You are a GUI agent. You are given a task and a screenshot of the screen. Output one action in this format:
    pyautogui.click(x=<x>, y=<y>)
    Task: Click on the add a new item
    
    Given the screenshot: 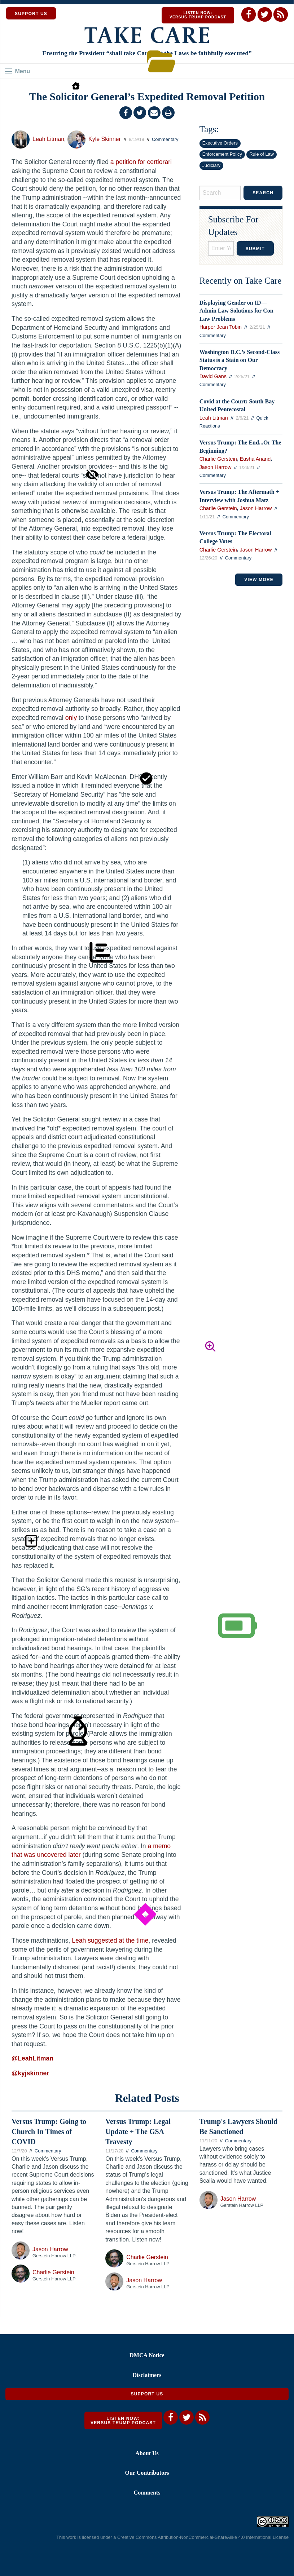 What is the action you would take?
    pyautogui.click(x=31, y=1541)
    